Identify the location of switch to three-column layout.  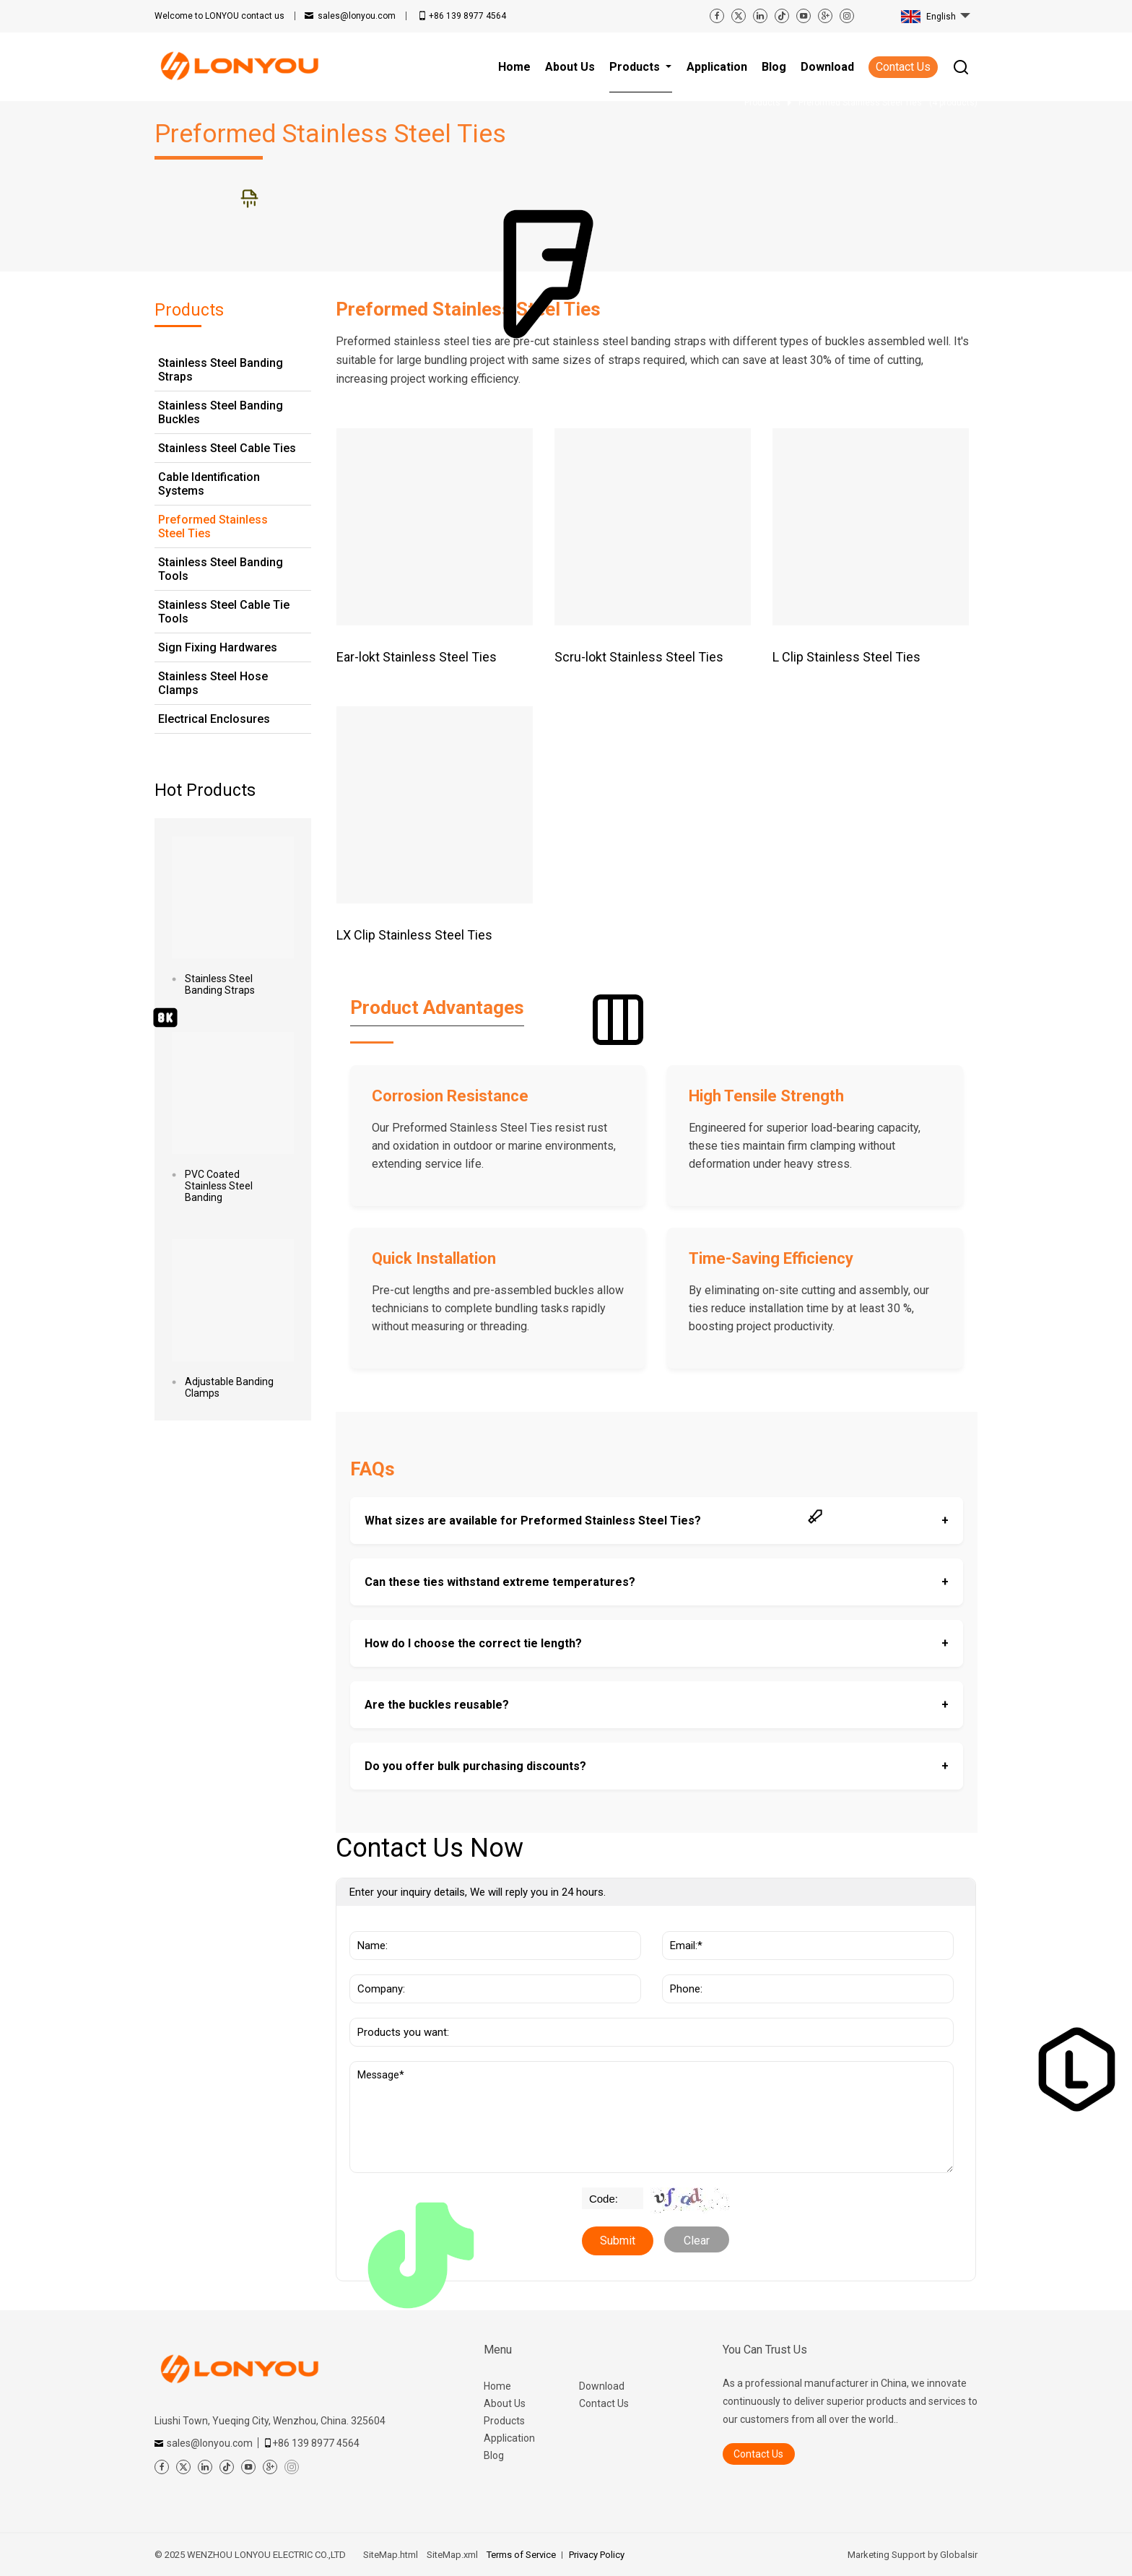
(618, 1020).